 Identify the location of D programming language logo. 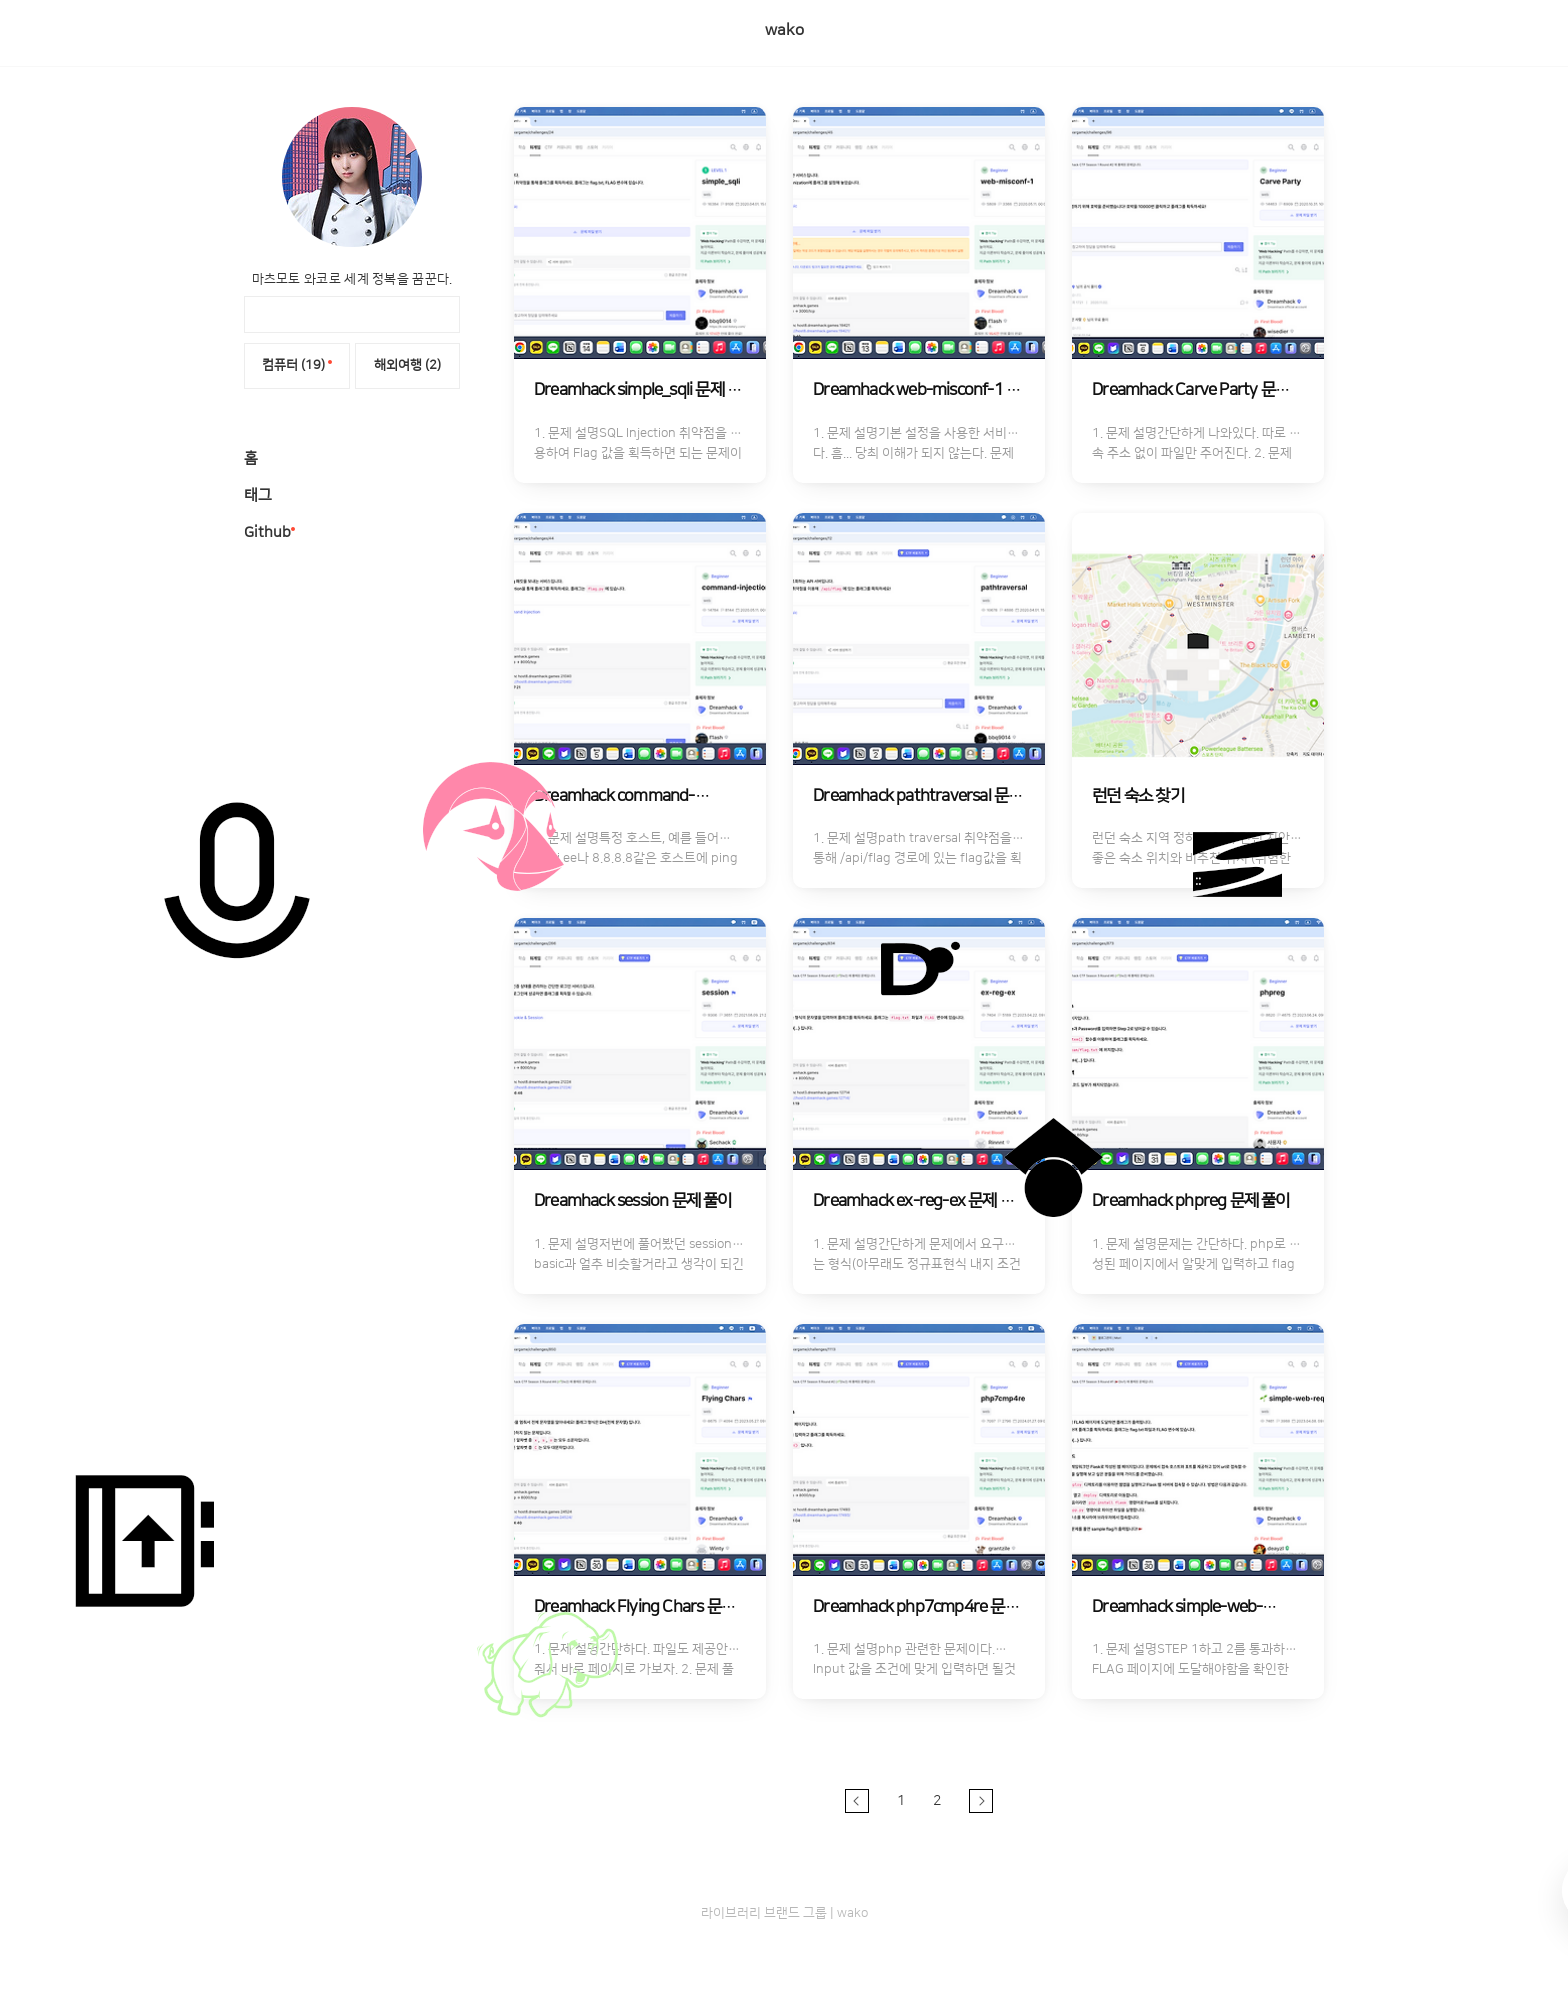
(920, 968).